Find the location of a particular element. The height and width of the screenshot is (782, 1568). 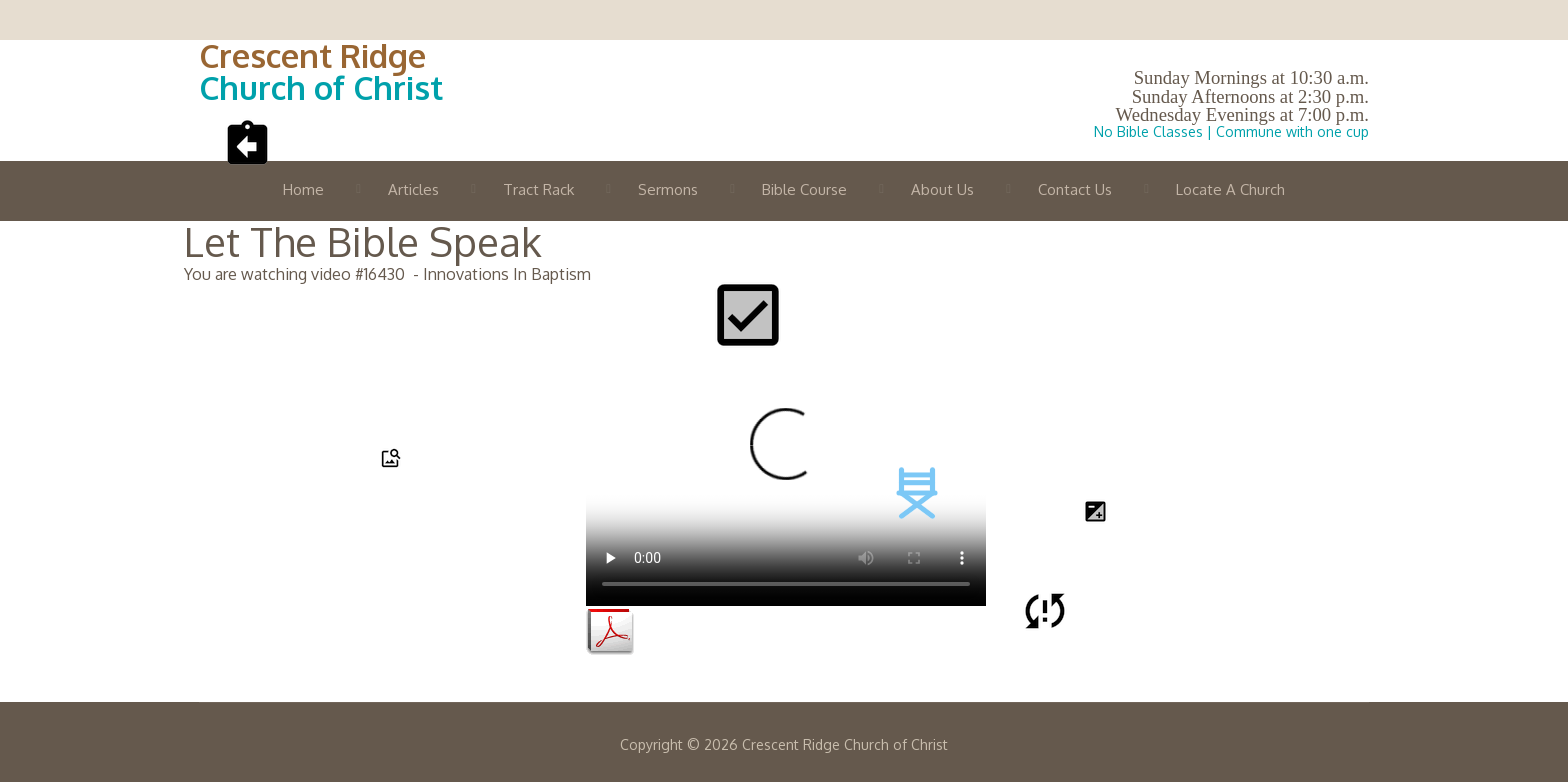

indicates a sync error or failure is located at coordinates (1045, 611).